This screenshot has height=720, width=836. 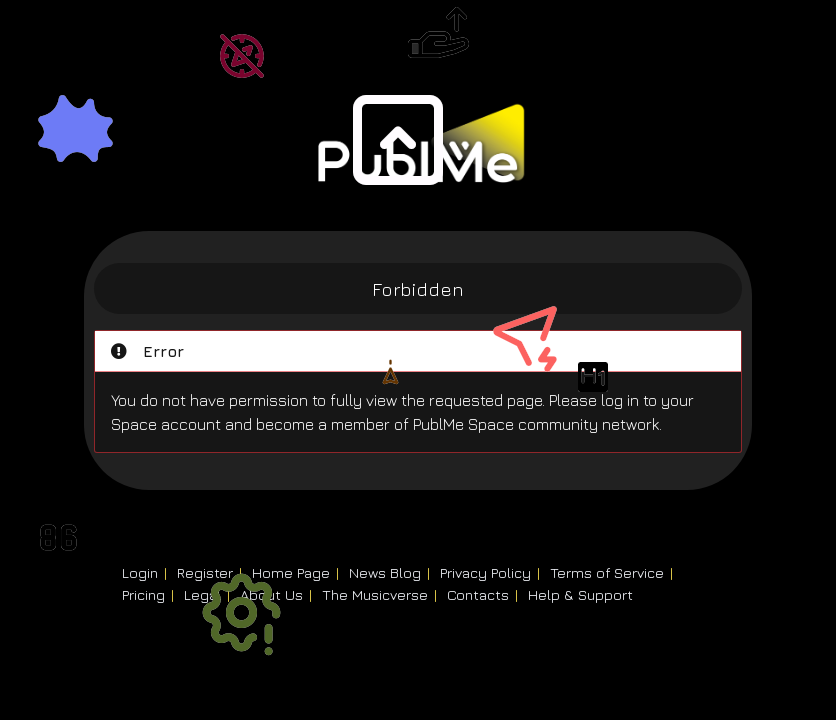 What do you see at coordinates (440, 35) in the screenshot?
I see `upload or share content` at bounding box center [440, 35].